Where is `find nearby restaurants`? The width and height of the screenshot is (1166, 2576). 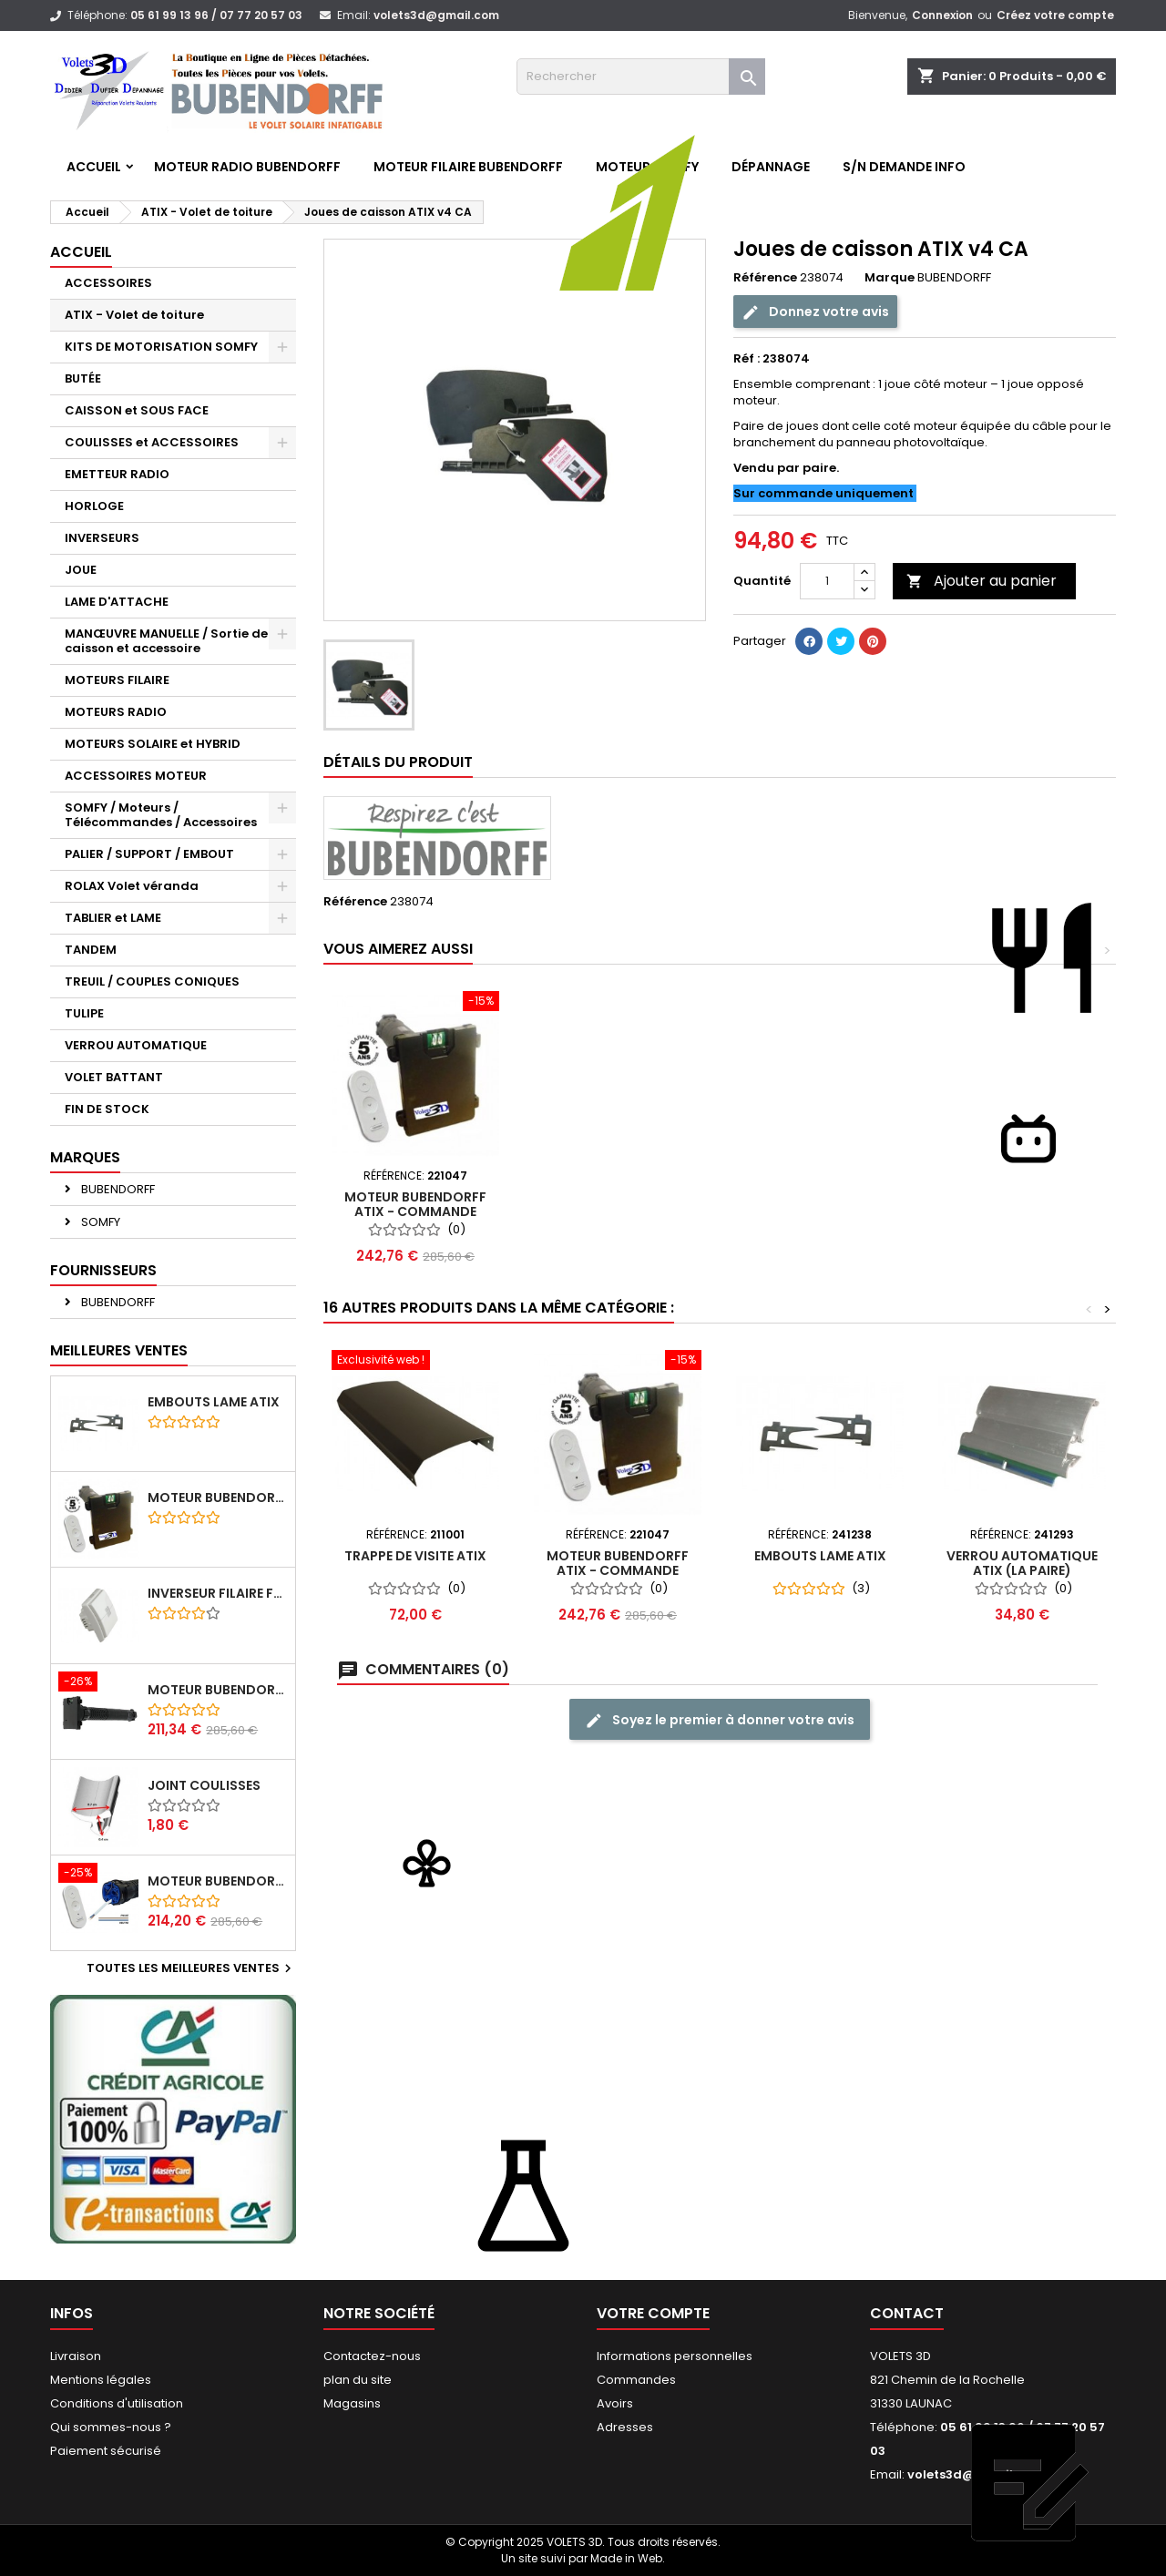 find nearby restaurants is located at coordinates (1041, 957).